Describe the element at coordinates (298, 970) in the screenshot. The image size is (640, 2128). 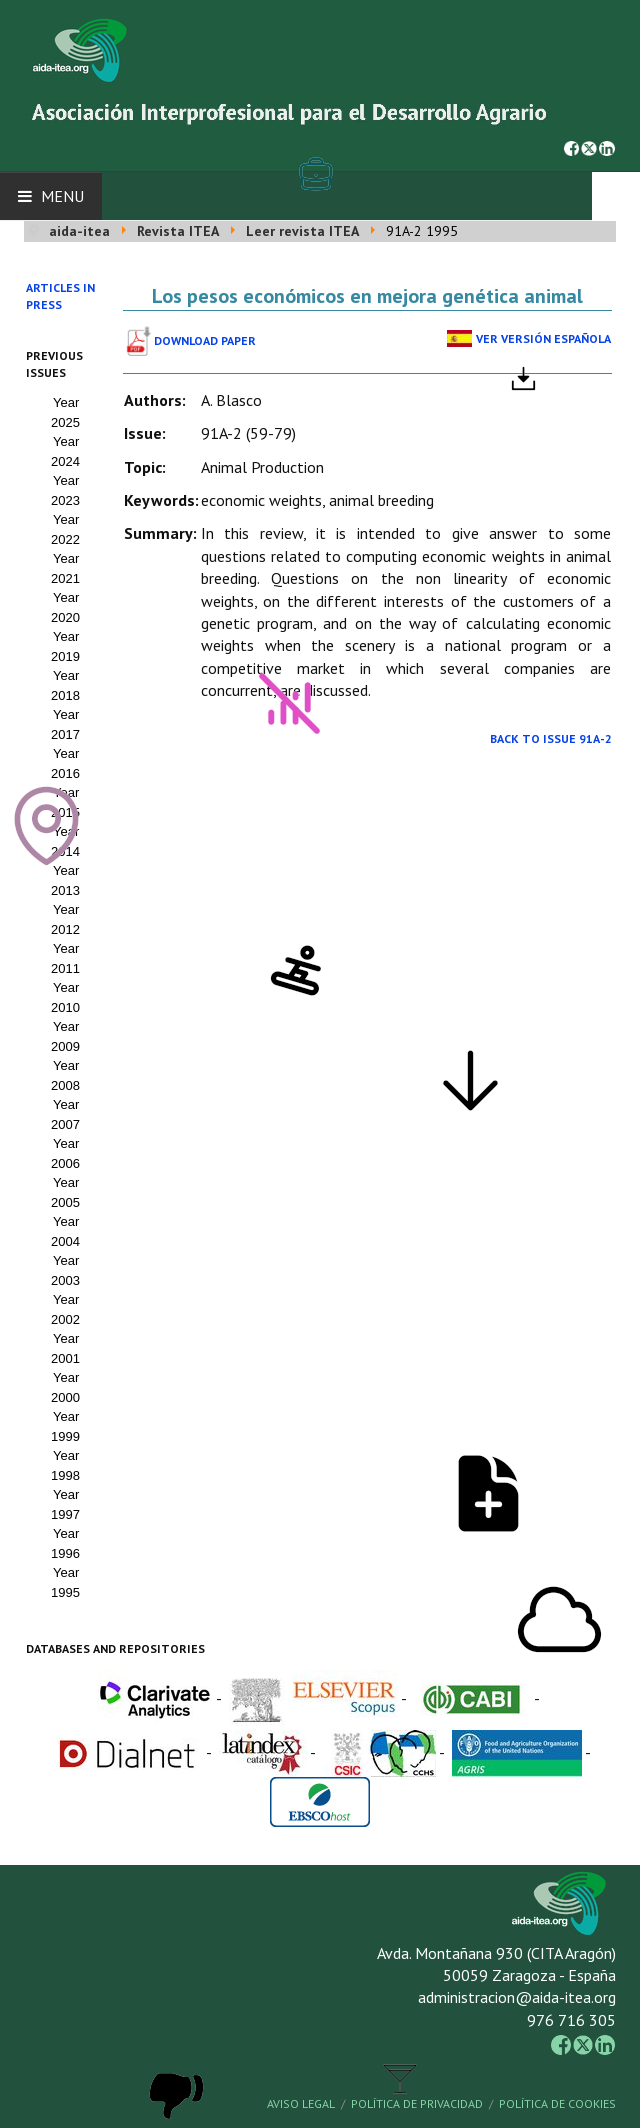
I see `access snowboarding or winter sports content` at that location.